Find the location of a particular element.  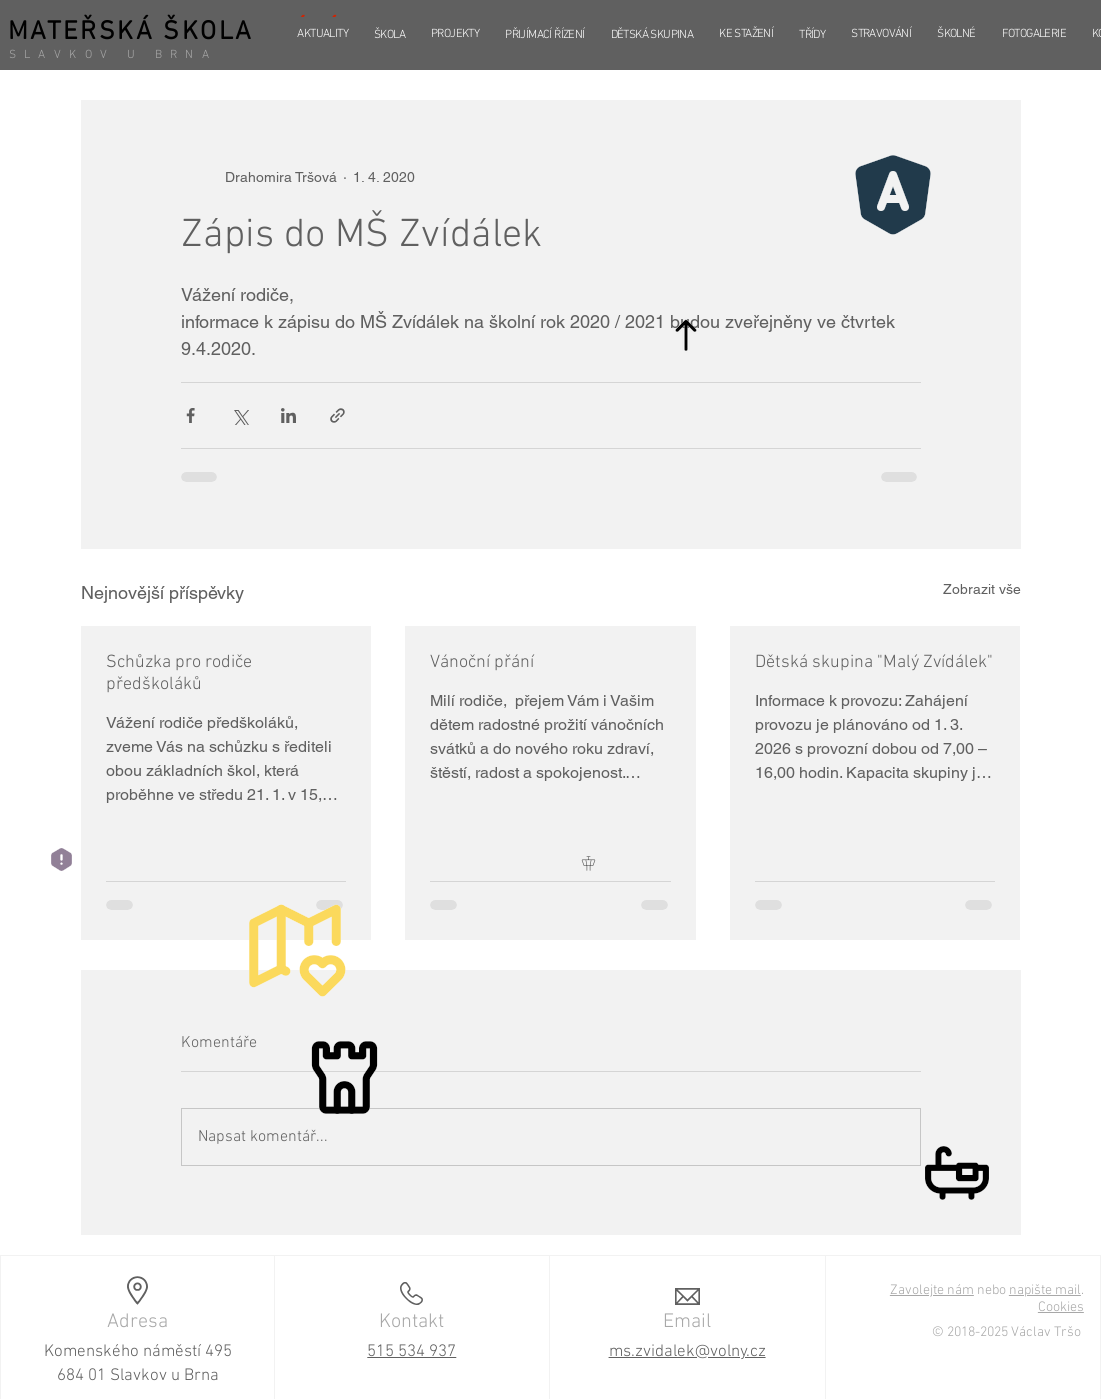

view favorite locations on map is located at coordinates (295, 946).